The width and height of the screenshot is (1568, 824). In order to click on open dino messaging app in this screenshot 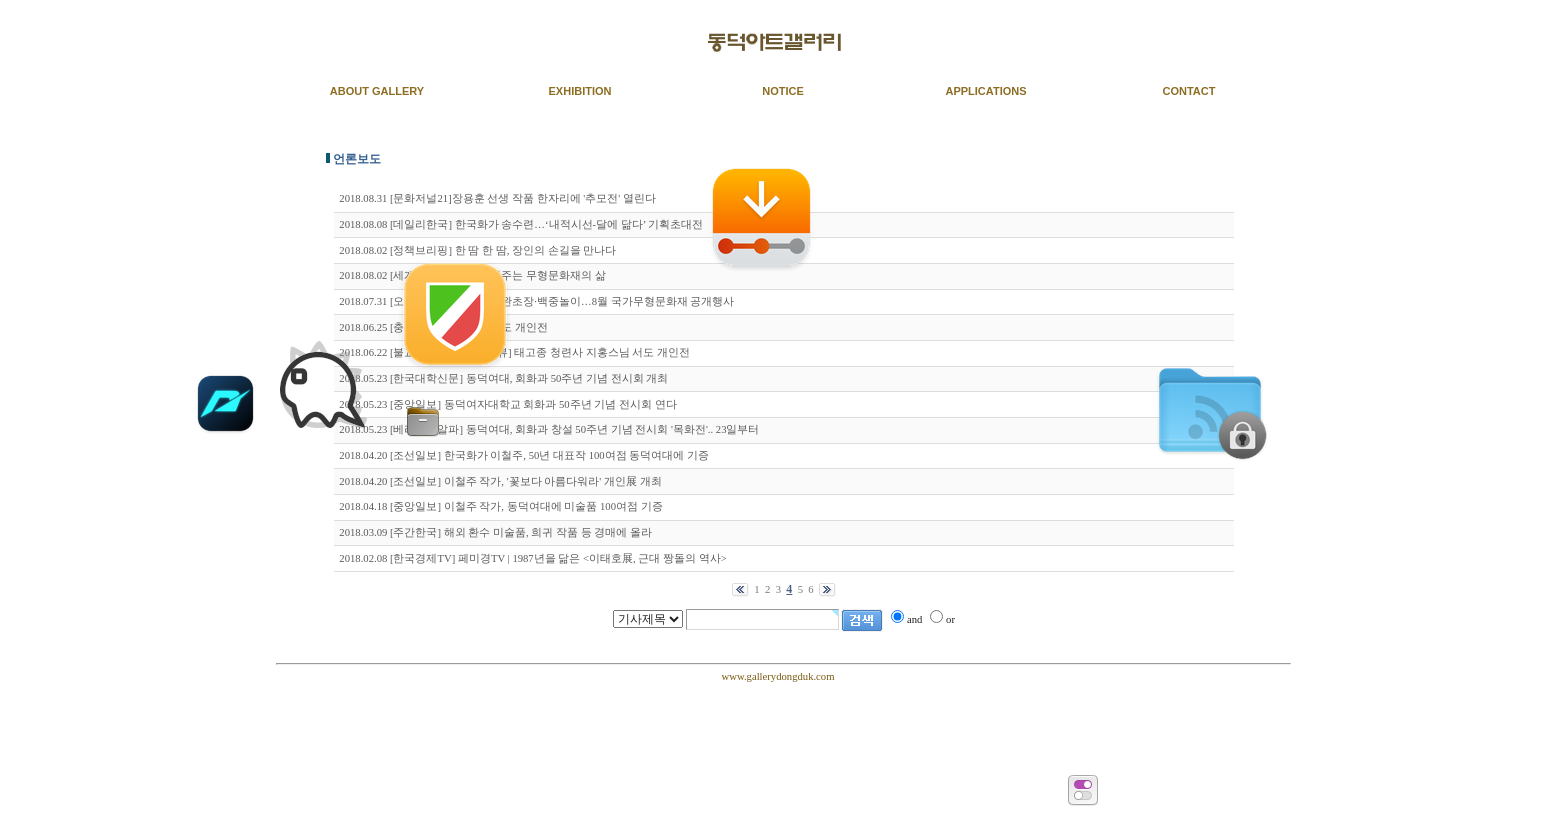, I will do `click(323, 384)`.